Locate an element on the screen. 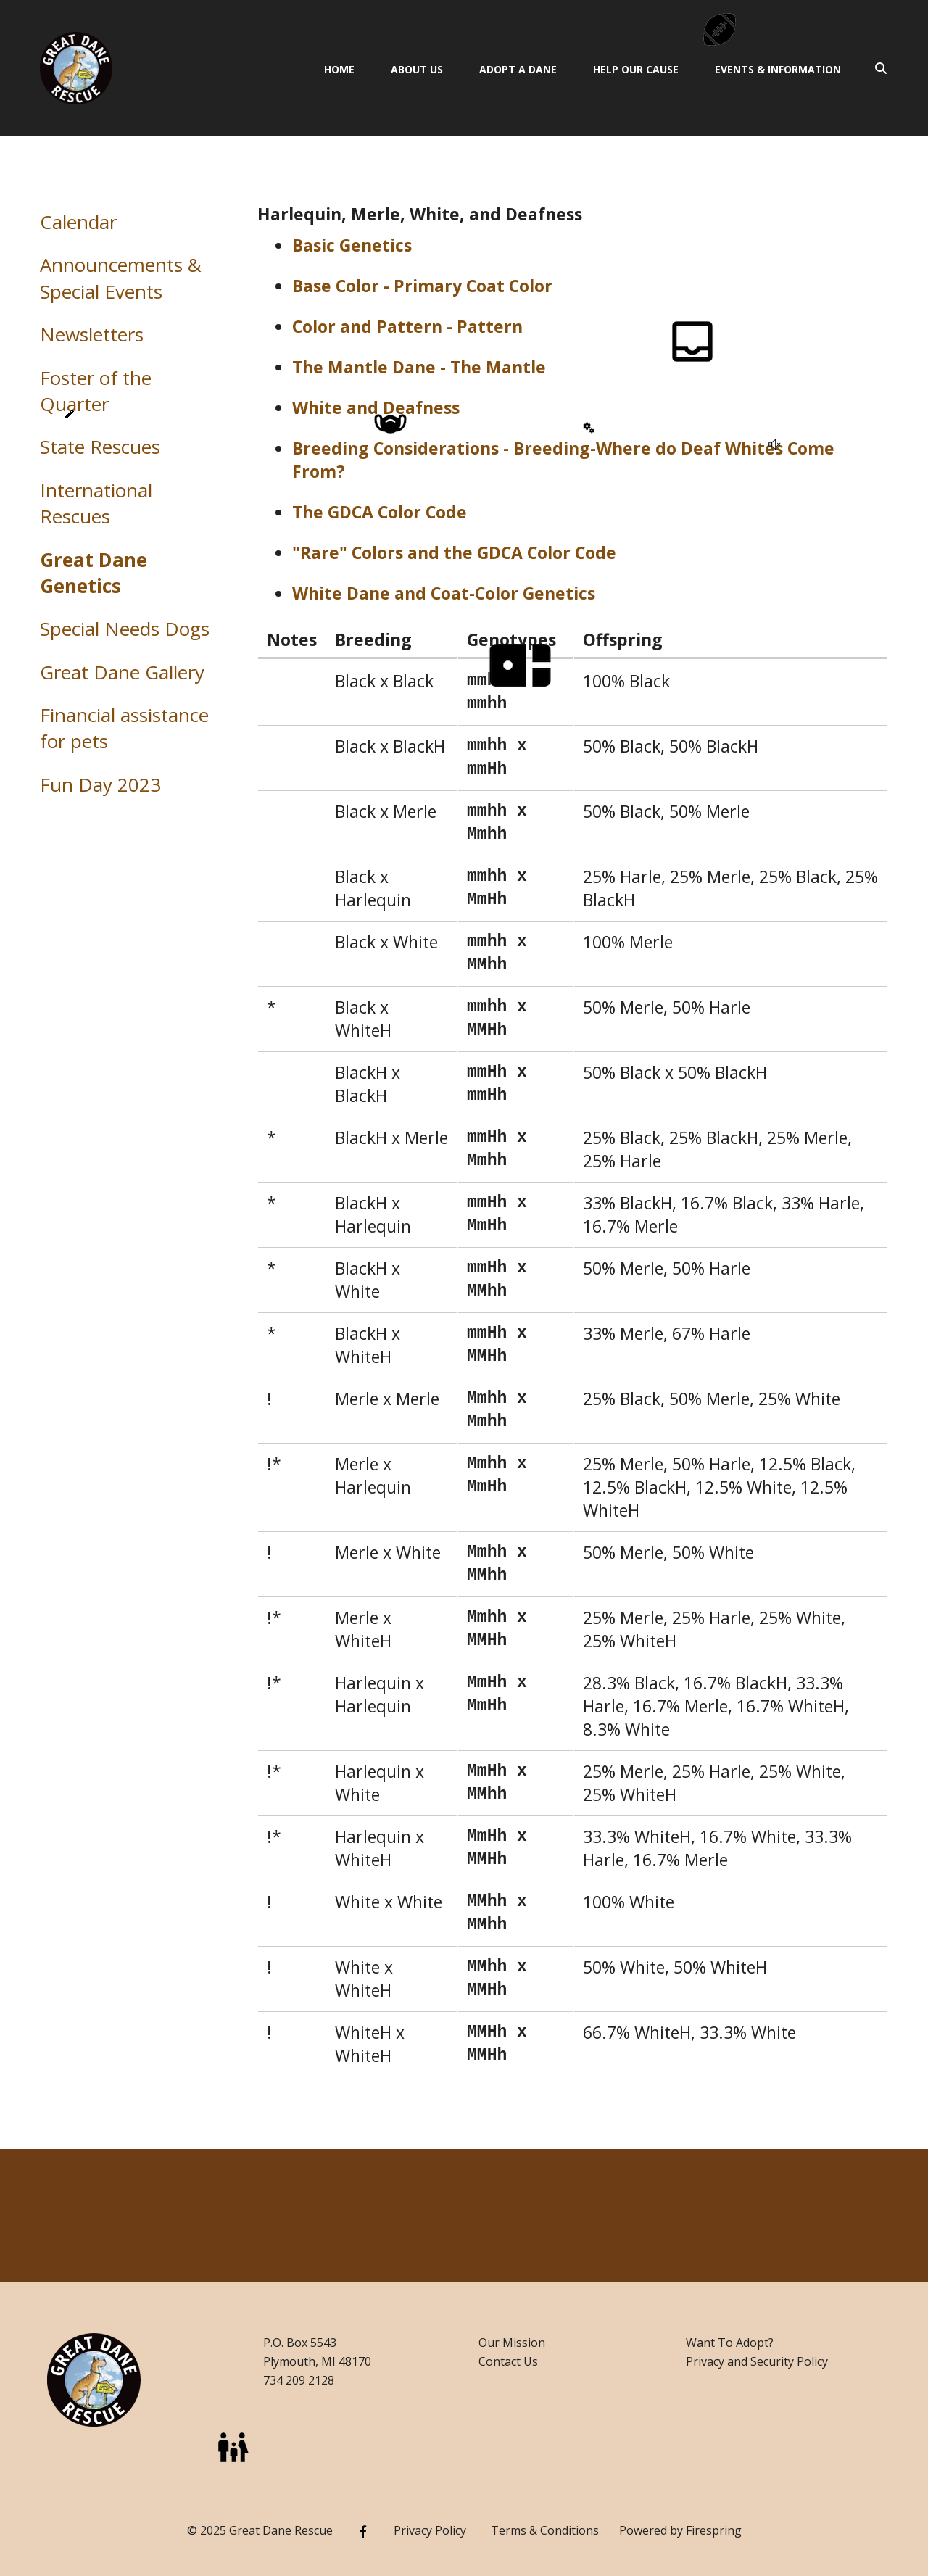 The height and width of the screenshot is (2576, 928). indicates mask required or health safety guidelines is located at coordinates (390, 423).